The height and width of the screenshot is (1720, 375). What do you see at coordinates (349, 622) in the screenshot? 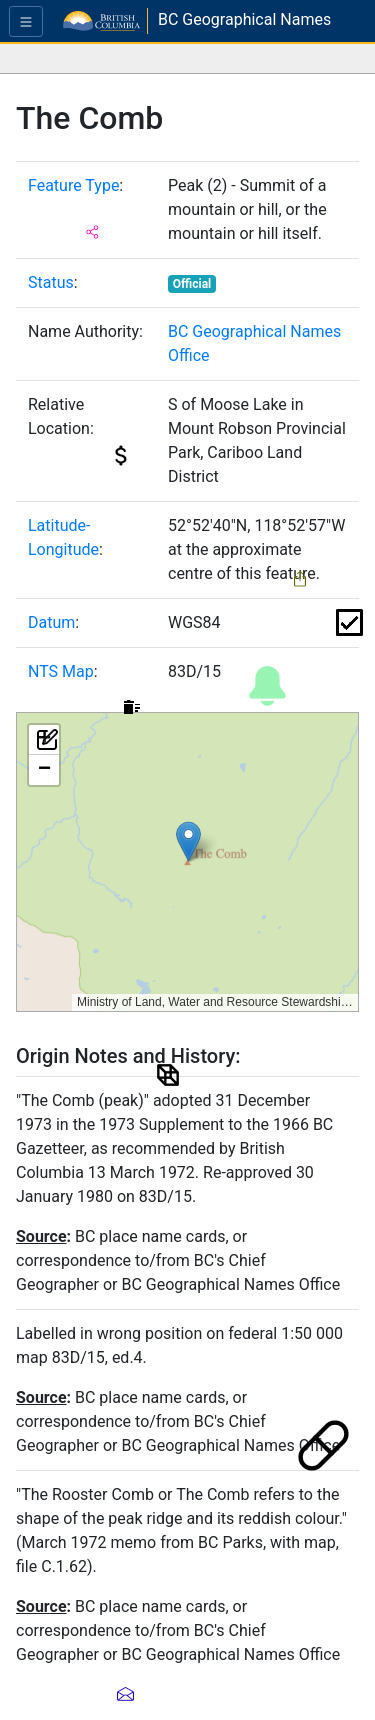
I see `select or confirm an option` at bounding box center [349, 622].